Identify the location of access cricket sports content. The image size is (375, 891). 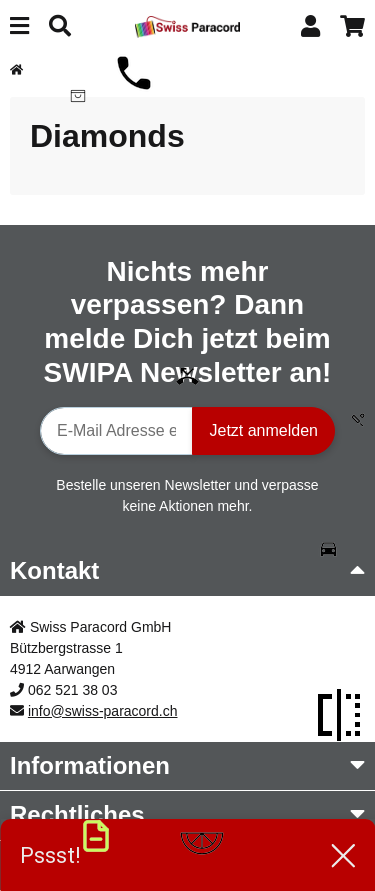
(358, 420).